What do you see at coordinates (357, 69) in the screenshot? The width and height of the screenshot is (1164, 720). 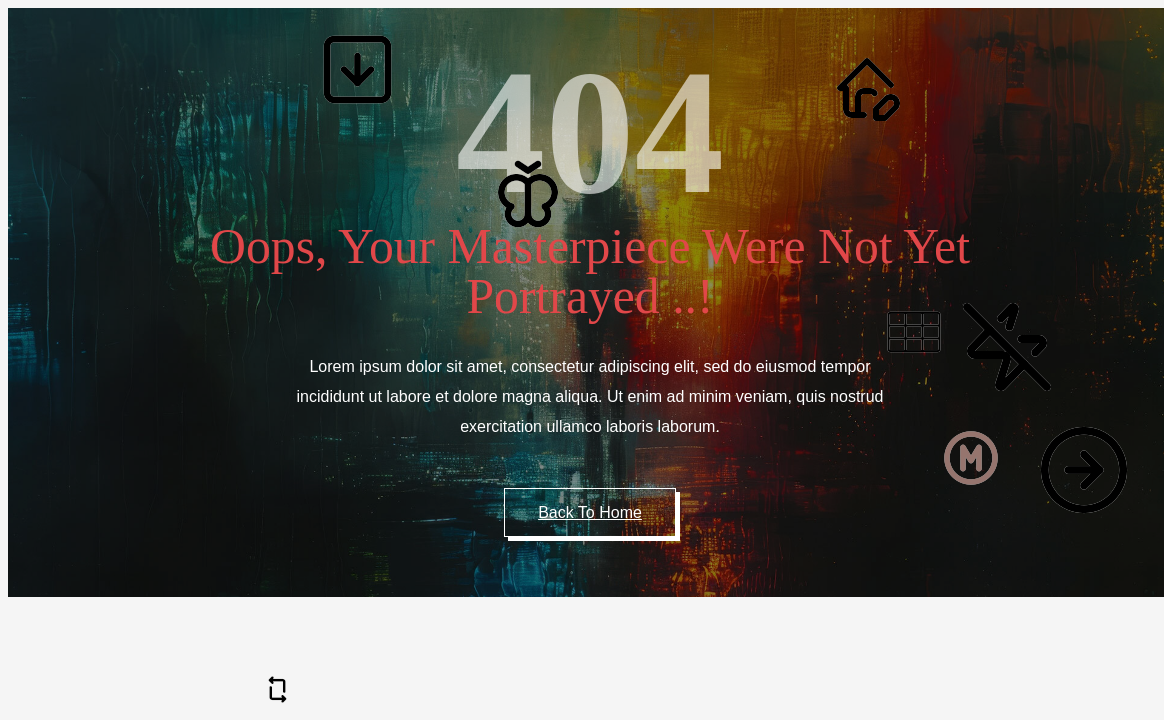 I see `download file or content` at bounding box center [357, 69].